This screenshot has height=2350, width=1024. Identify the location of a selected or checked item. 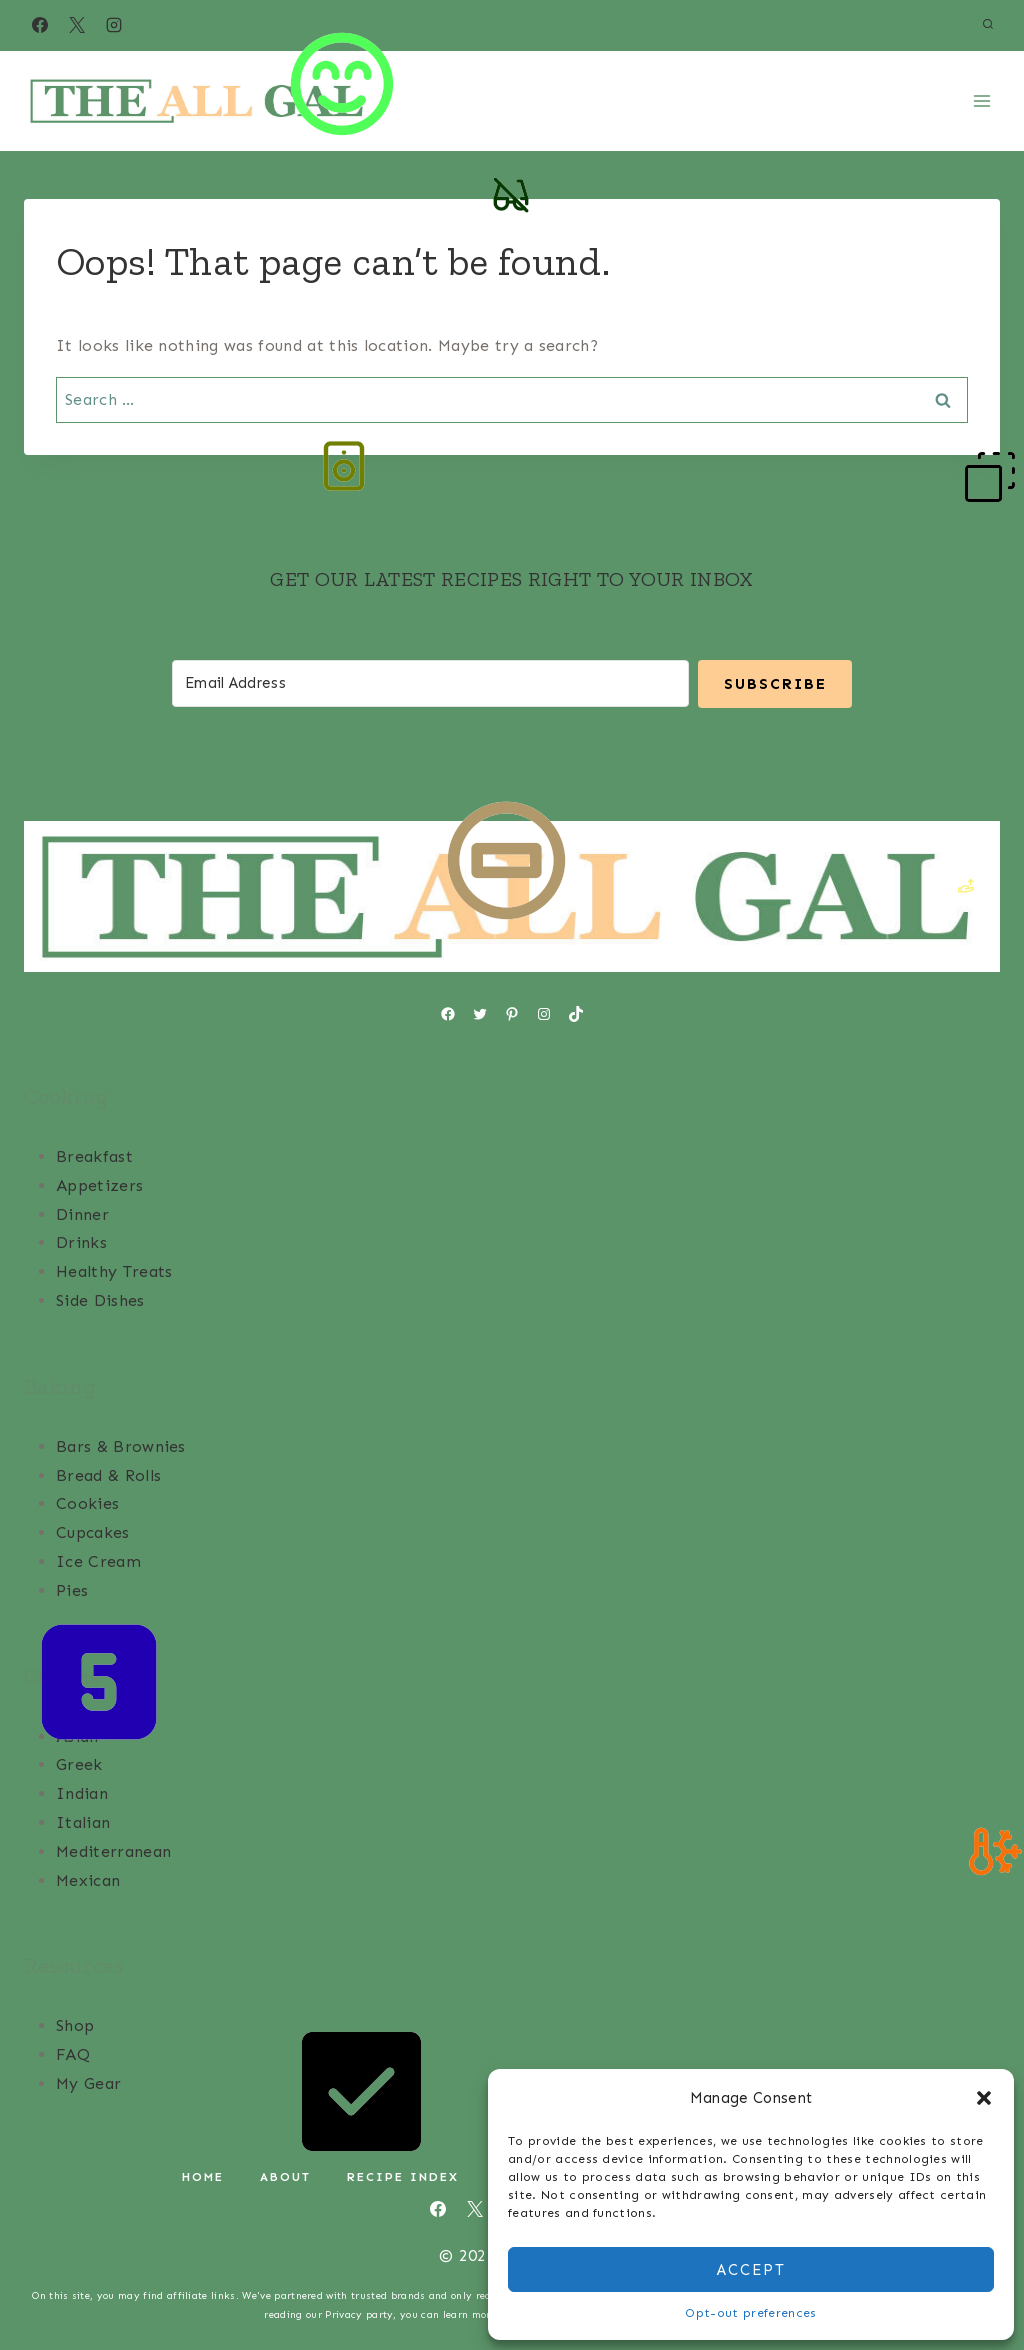
(361, 2091).